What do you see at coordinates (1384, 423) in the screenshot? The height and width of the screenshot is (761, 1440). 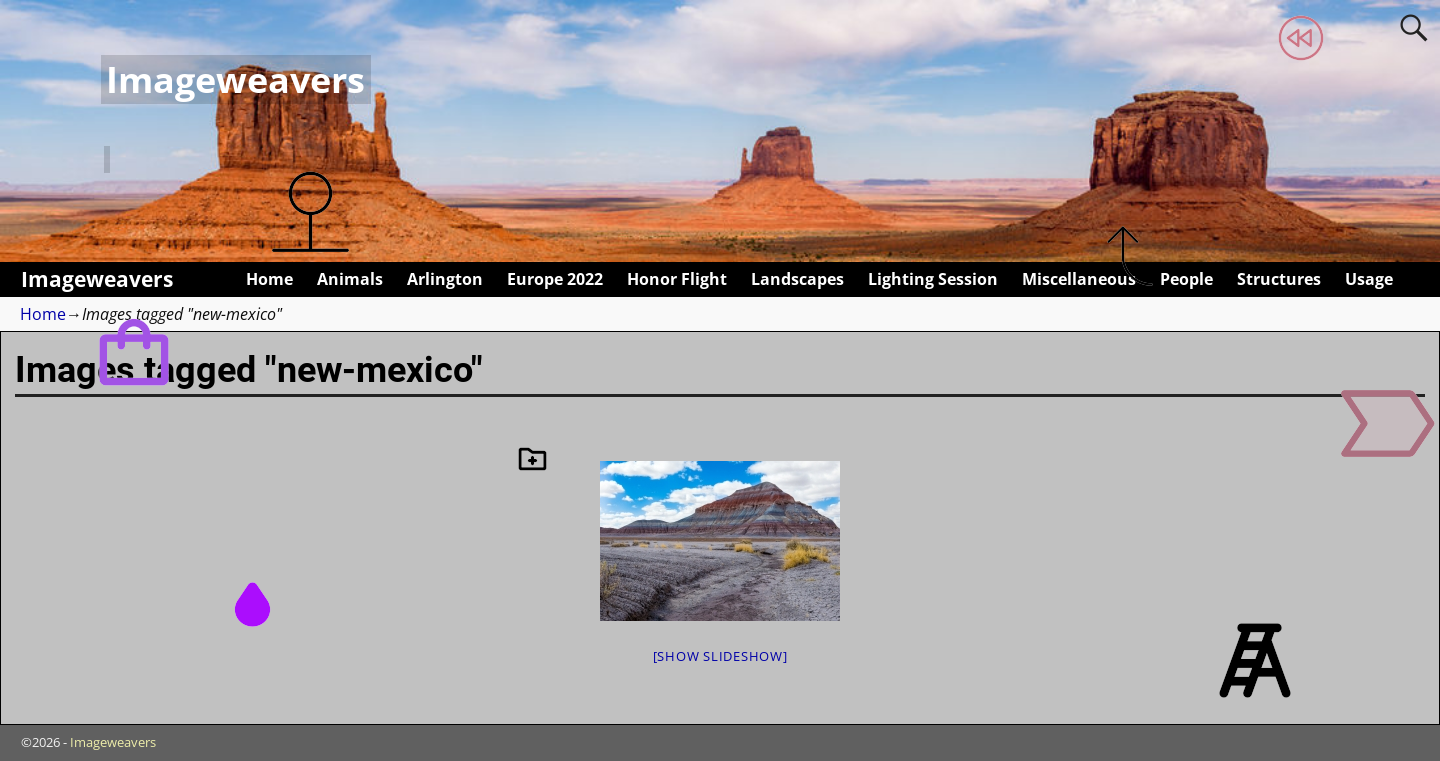 I see `apply a label or tag to an item` at bounding box center [1384, 423].